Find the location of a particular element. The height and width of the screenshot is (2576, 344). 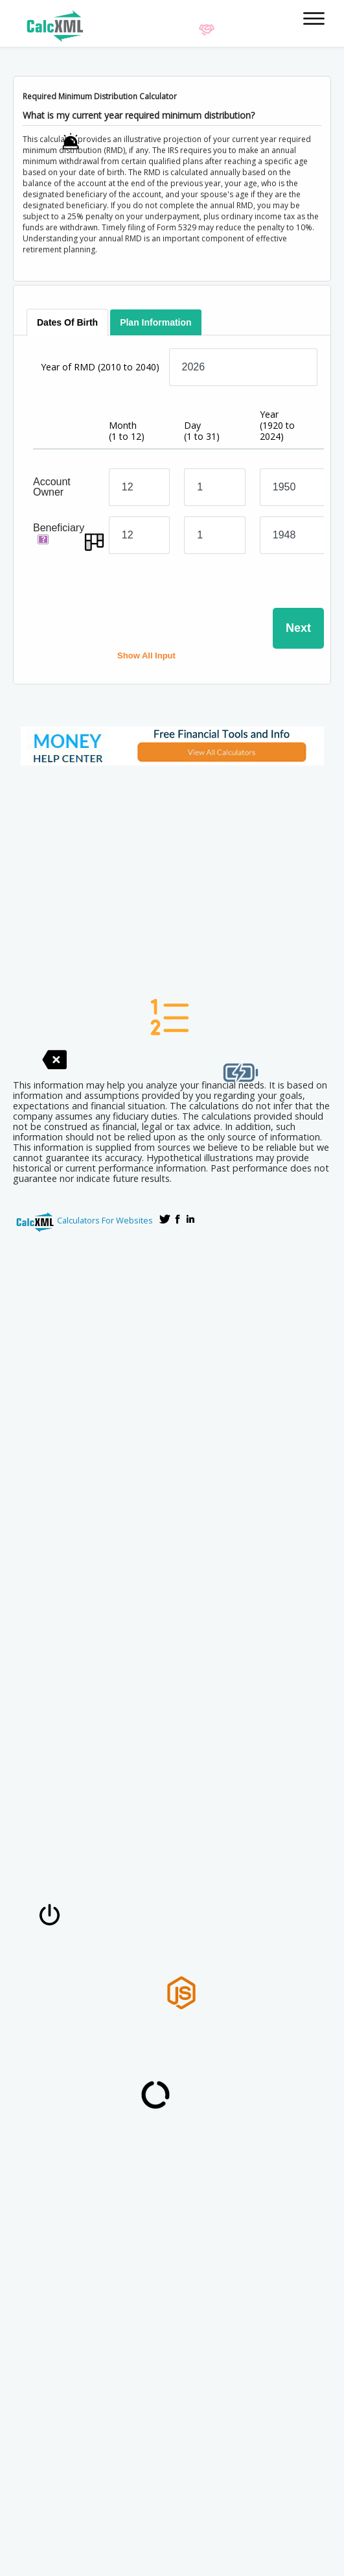

create a numbered list is located at coordinates (170, 1018).